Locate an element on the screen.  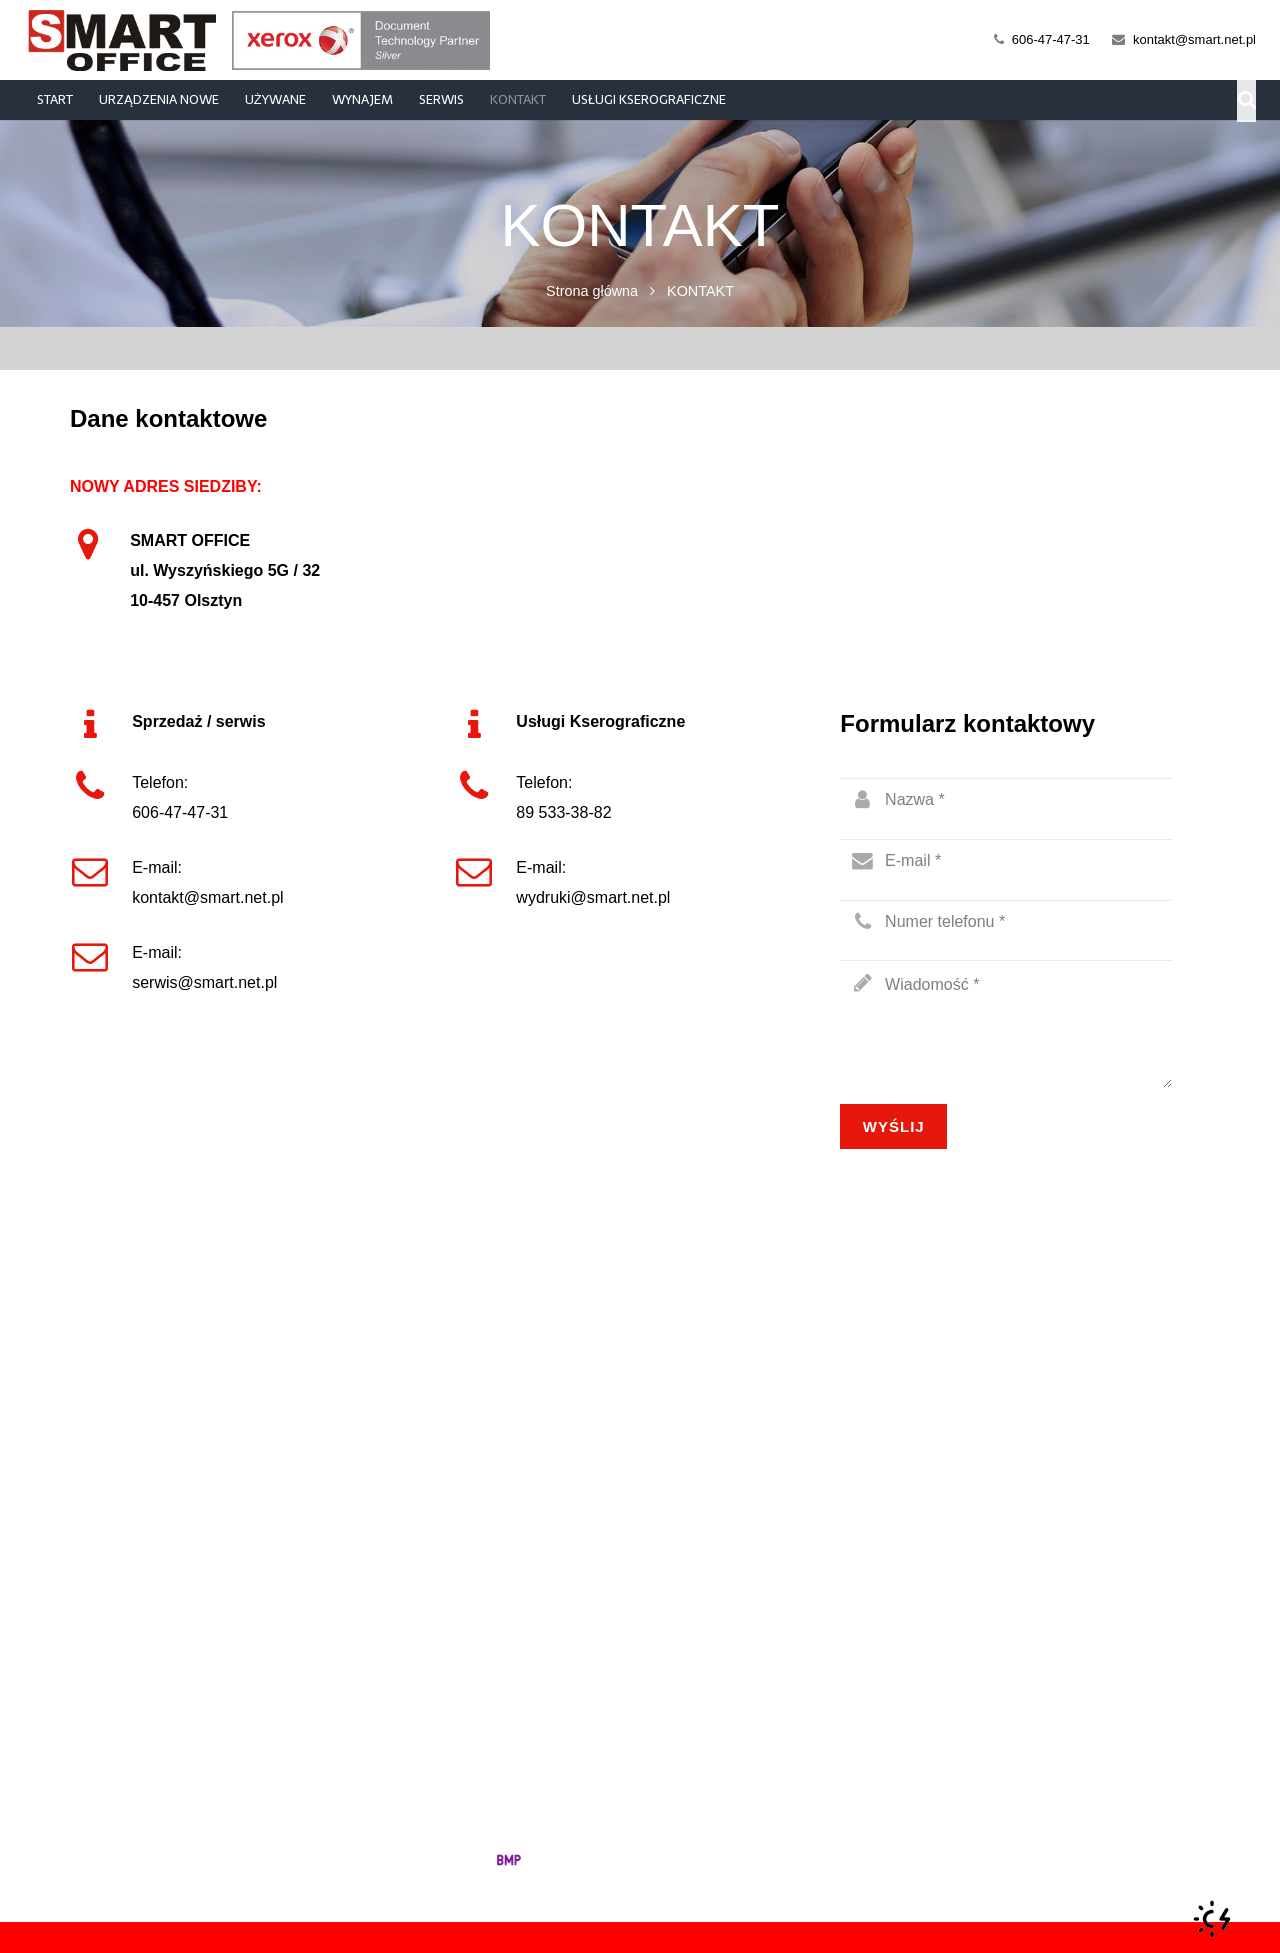
indicates a BMP image file format is located at coordinates (509, 1860).